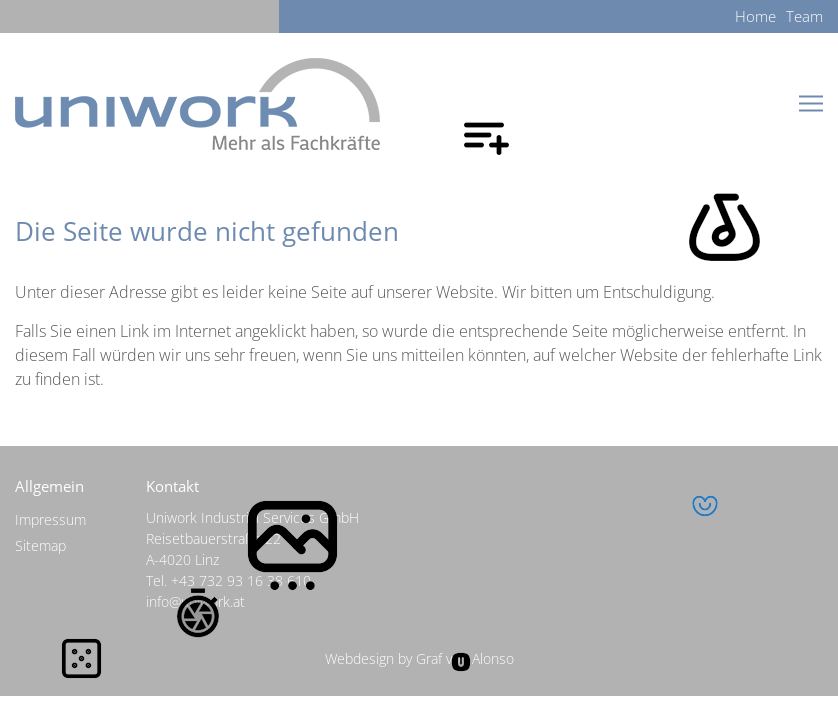 This screenshot has height=720, width=838. I want to click on open badoo dating app, so click(705, 506).